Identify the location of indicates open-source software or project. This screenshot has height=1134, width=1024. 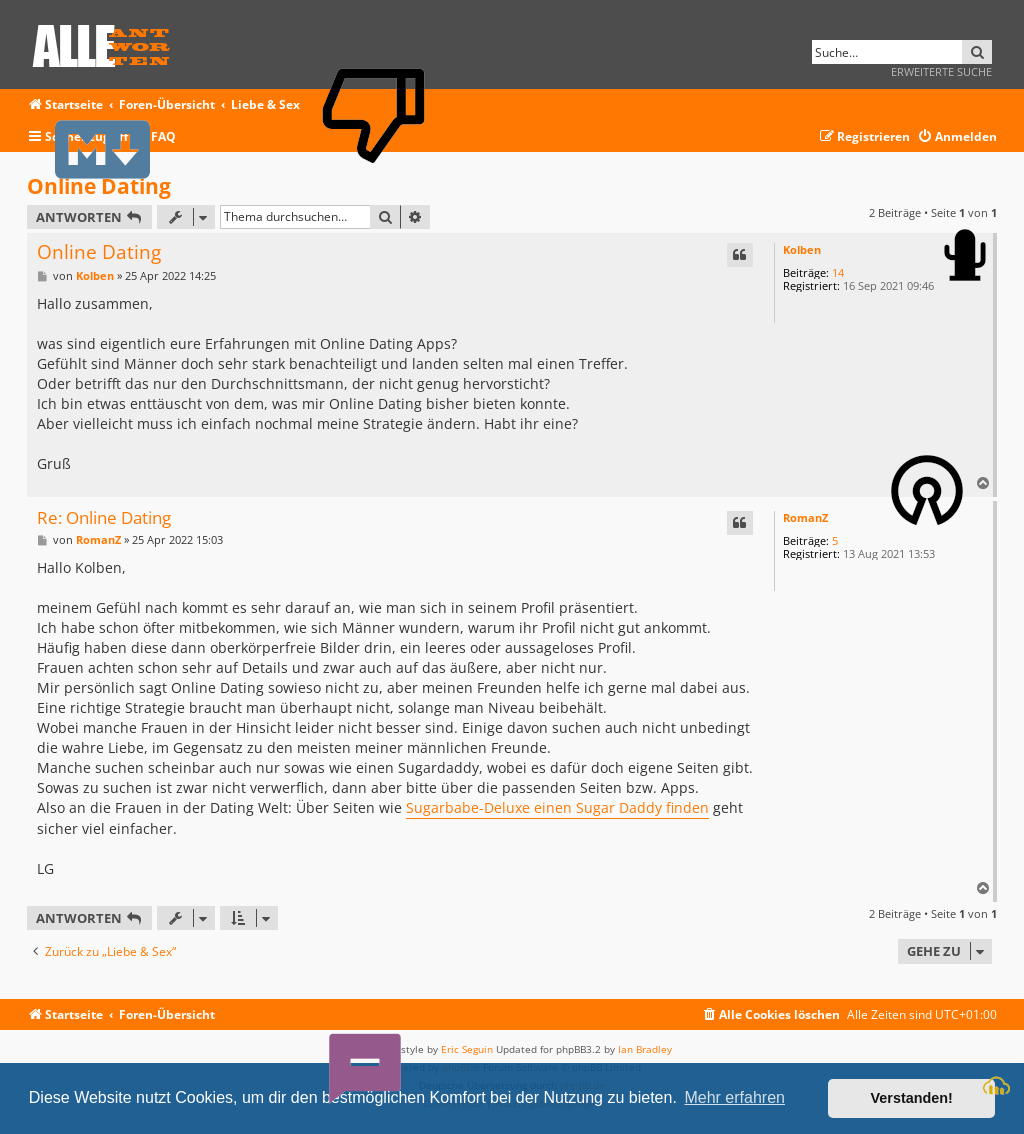
(927, 491).